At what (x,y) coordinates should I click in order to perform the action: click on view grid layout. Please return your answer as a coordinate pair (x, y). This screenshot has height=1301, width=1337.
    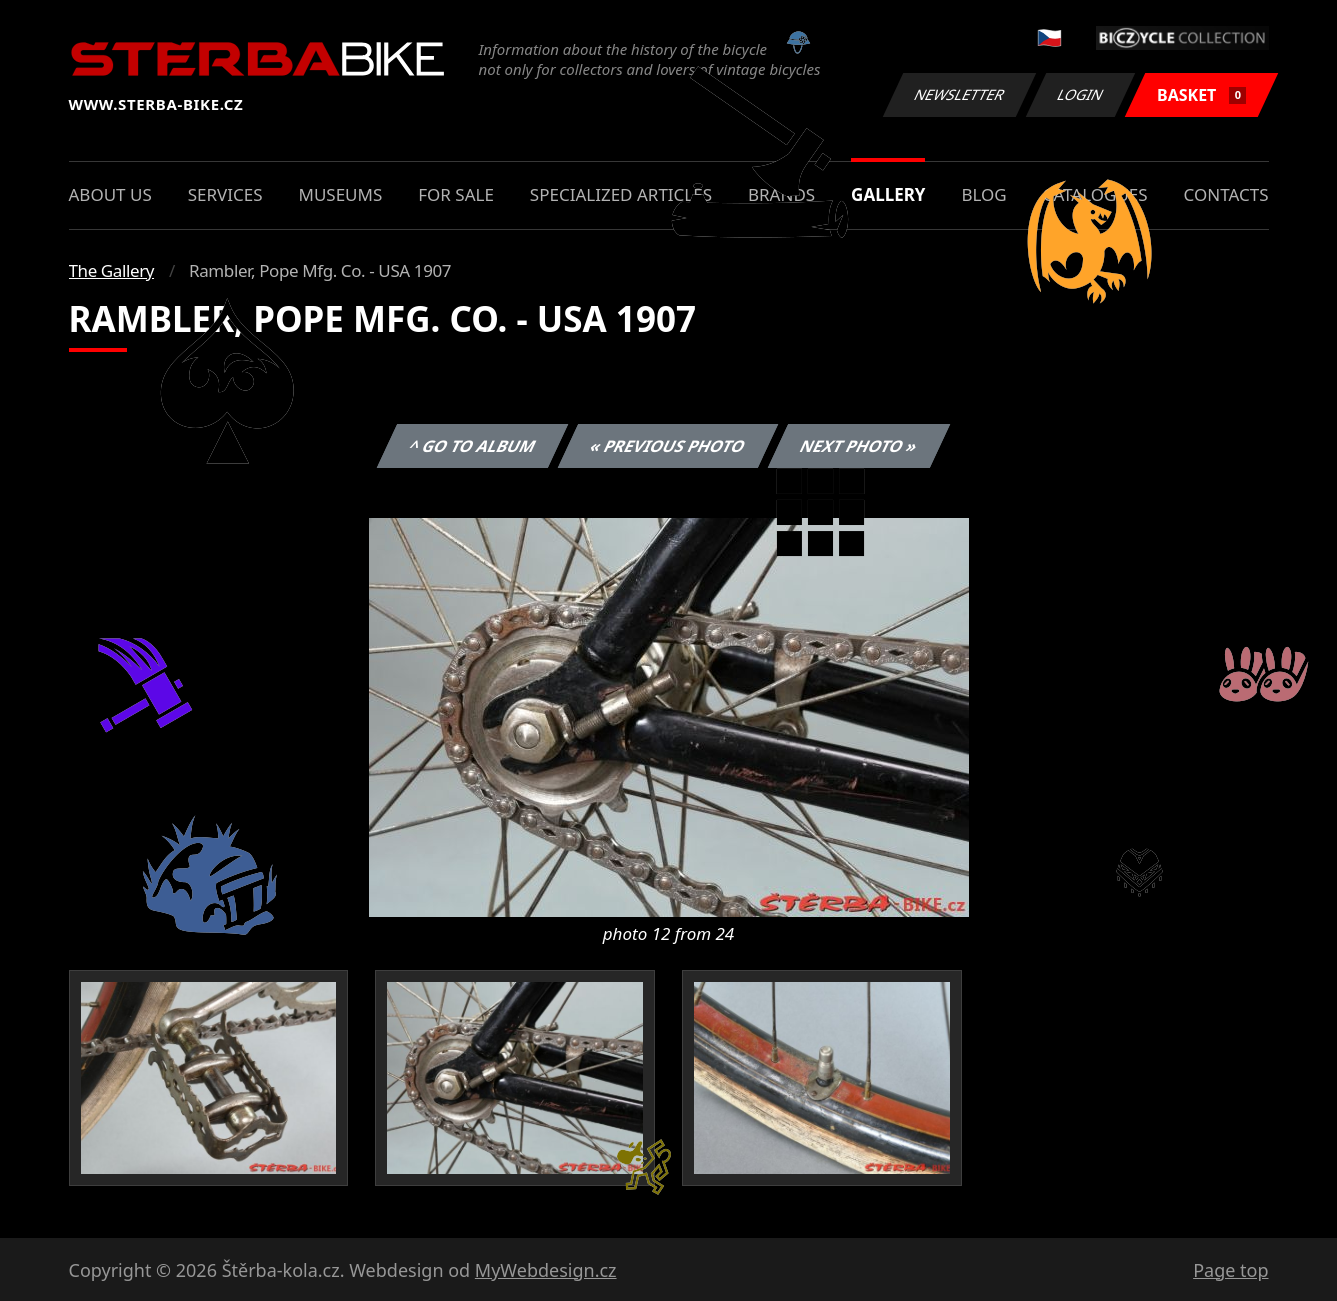
    Looking at the image, I should click on (820, 512).